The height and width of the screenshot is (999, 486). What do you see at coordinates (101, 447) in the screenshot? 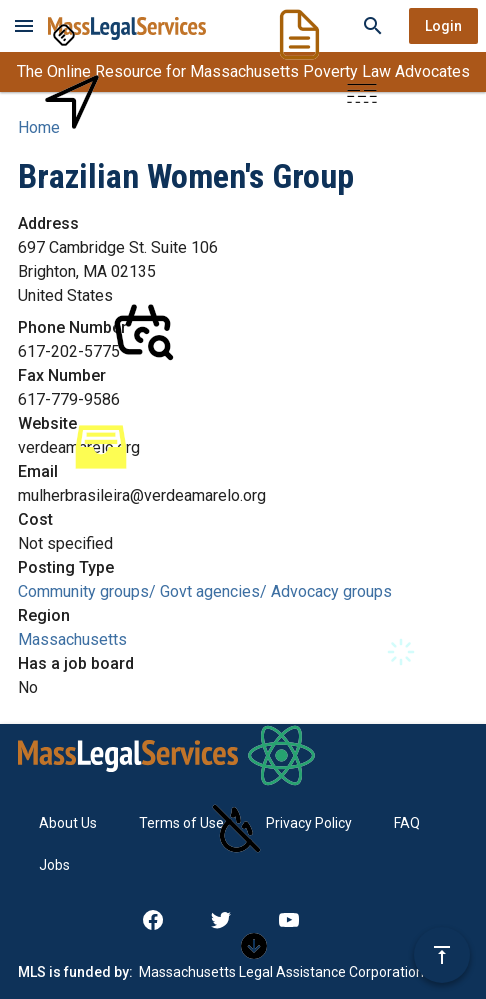
I see `view inbox or incoming files` at bounding box center [101, 447].